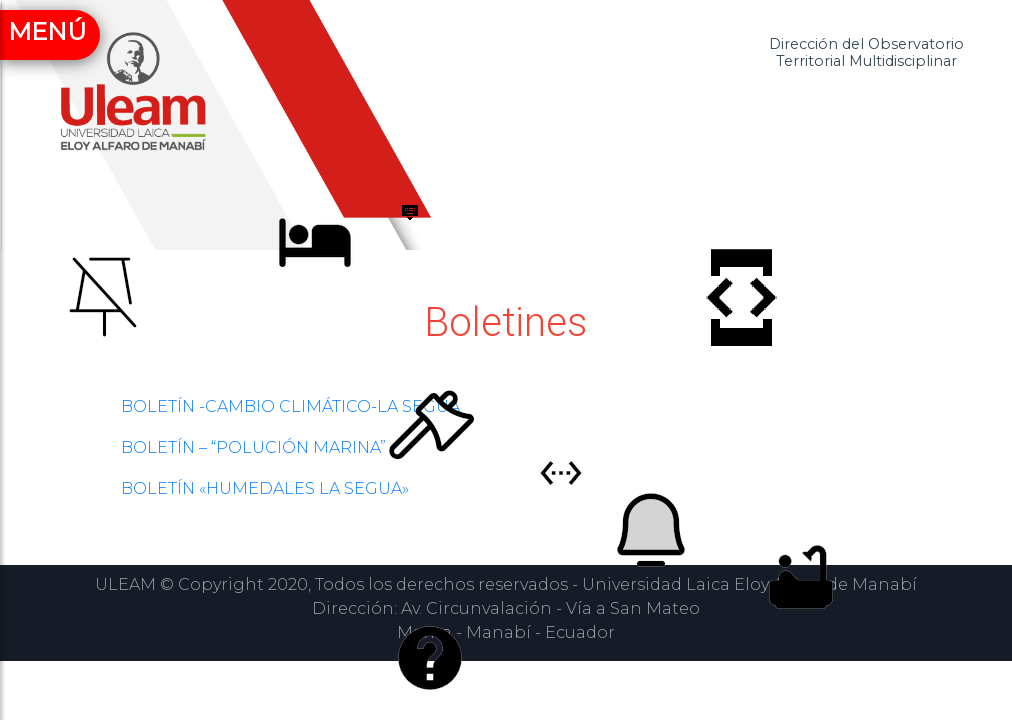 The height and width of the screenshot is (720, 1012). I want to click on access help or support information, so click(430, 658).